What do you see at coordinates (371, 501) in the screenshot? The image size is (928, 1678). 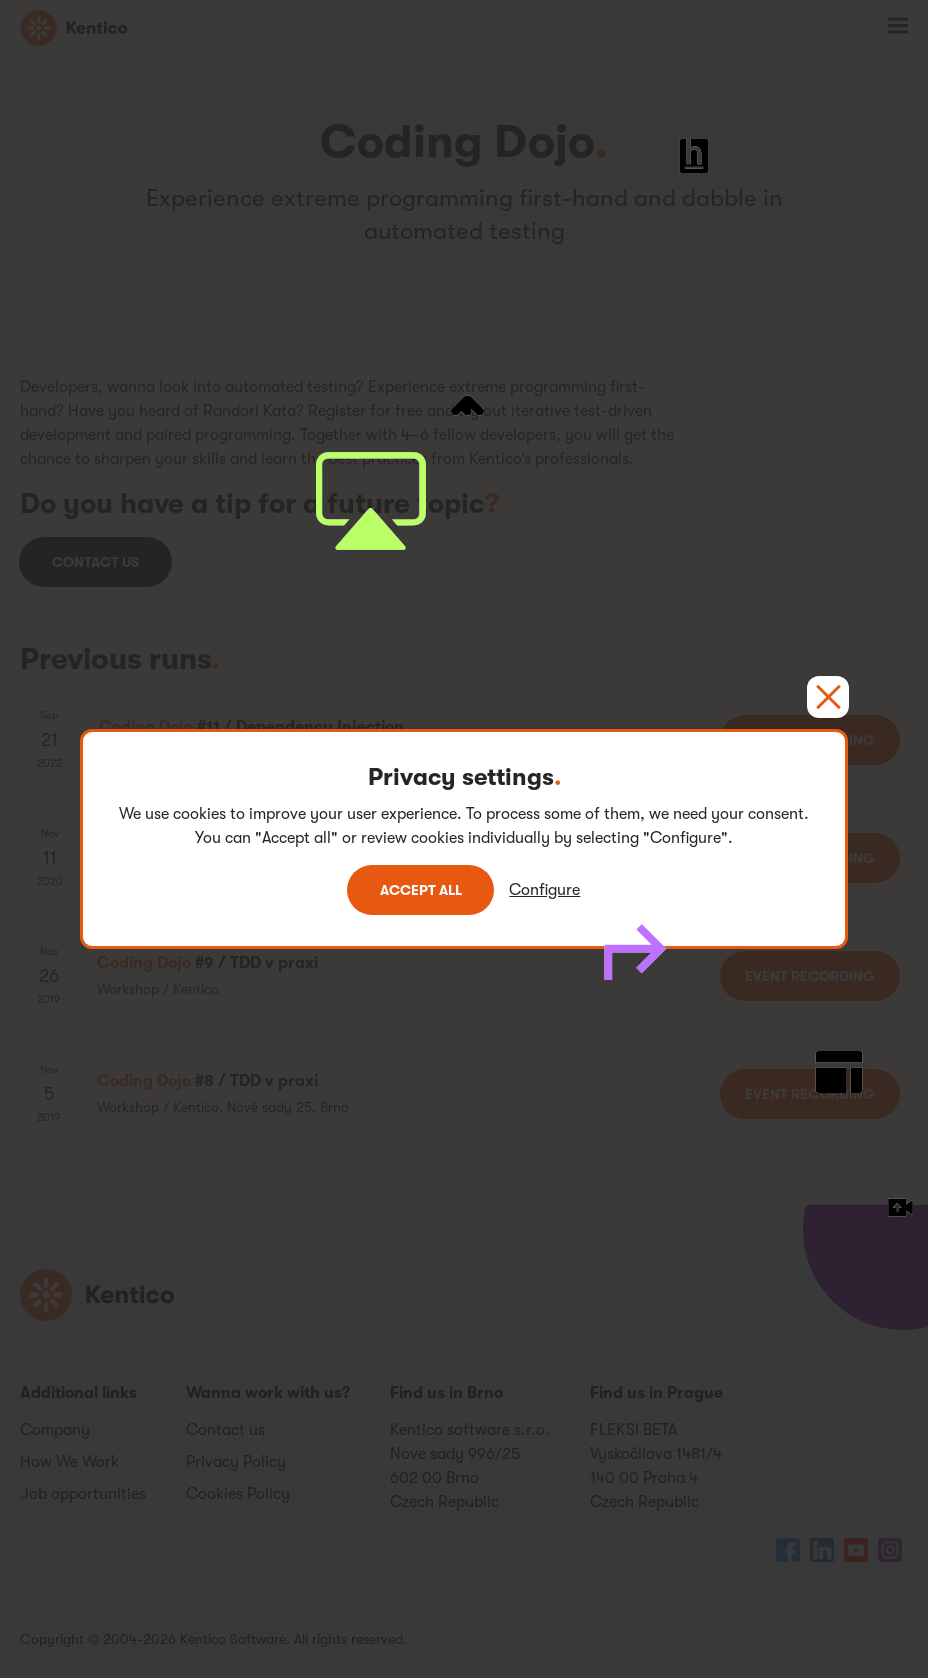 I see `stream video content to an Apple TV or compatible device` at bounding box center [371, 501].